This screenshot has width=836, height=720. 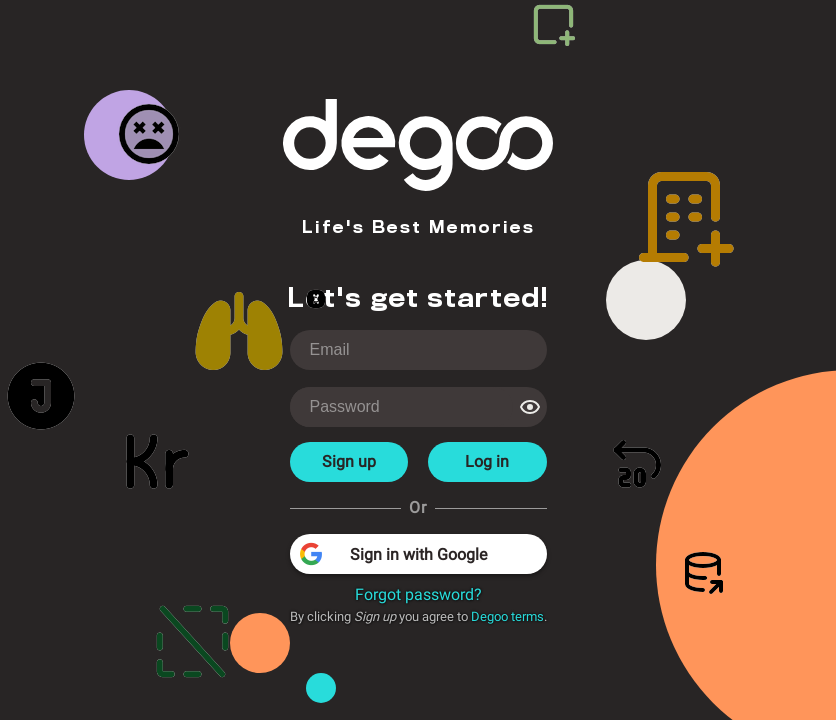 I want to click on add a new building or property, so click(x=684, y=217).